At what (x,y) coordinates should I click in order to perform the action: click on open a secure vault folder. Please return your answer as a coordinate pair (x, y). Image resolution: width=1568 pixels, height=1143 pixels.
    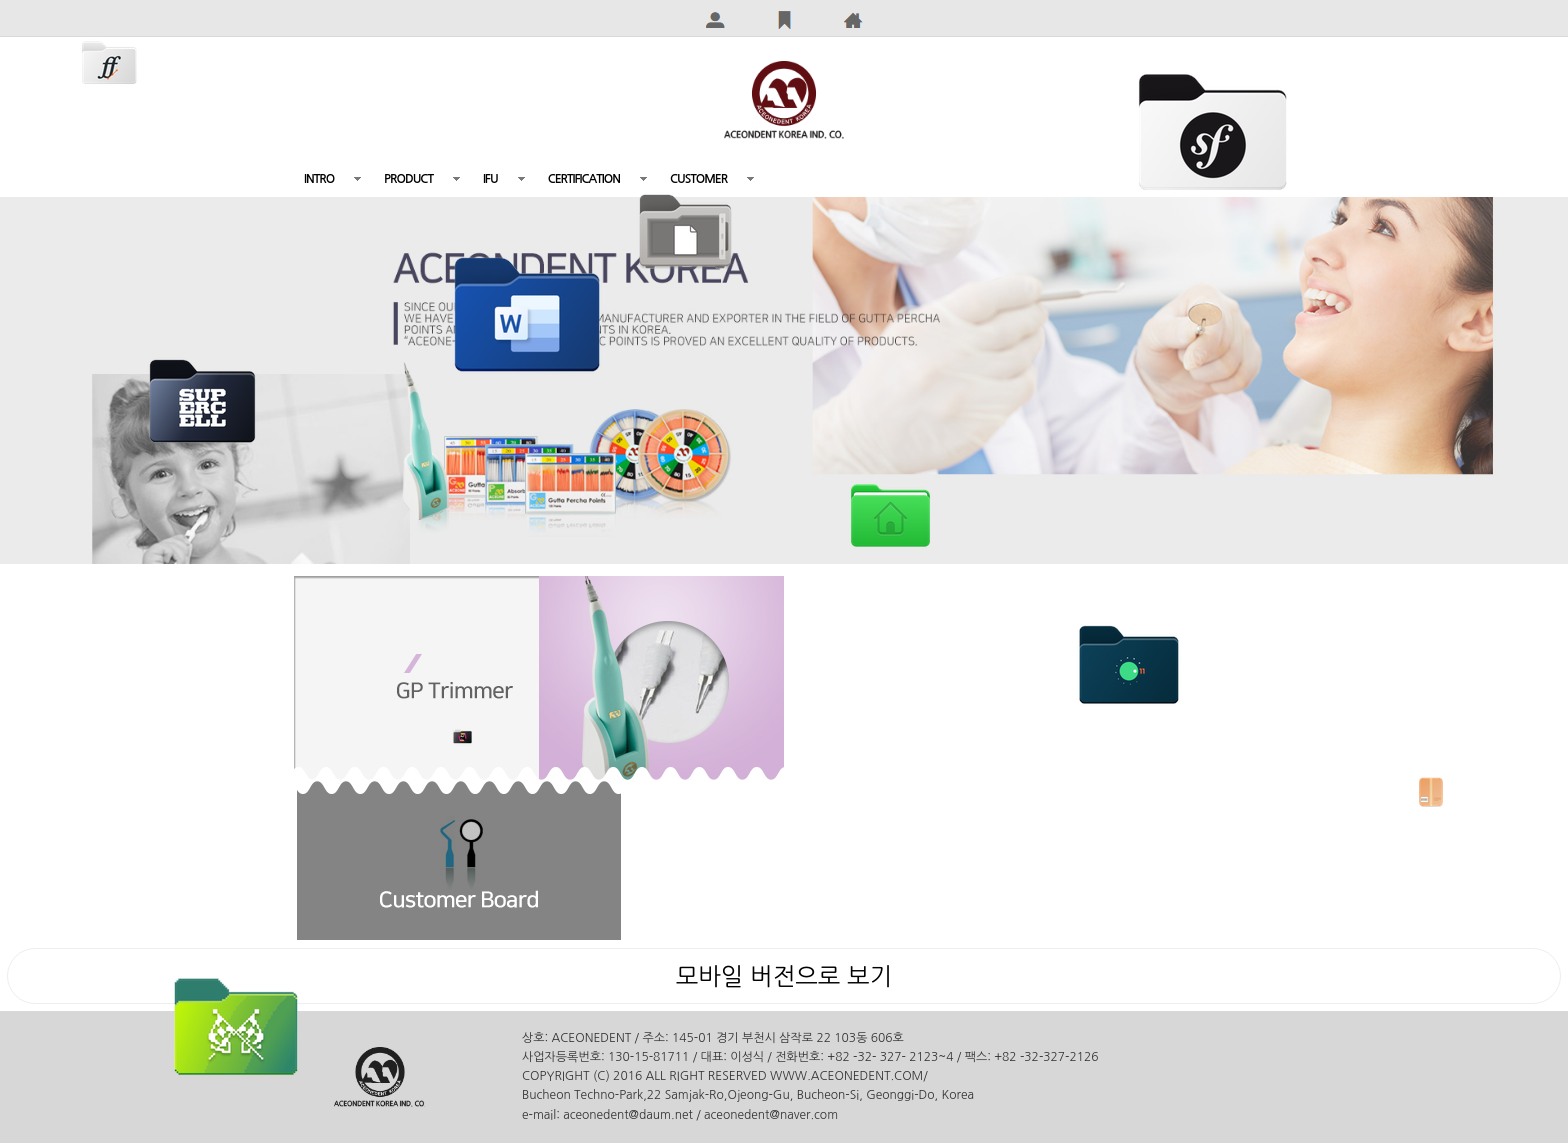
    Looking at the image, I should click on (685, 233).